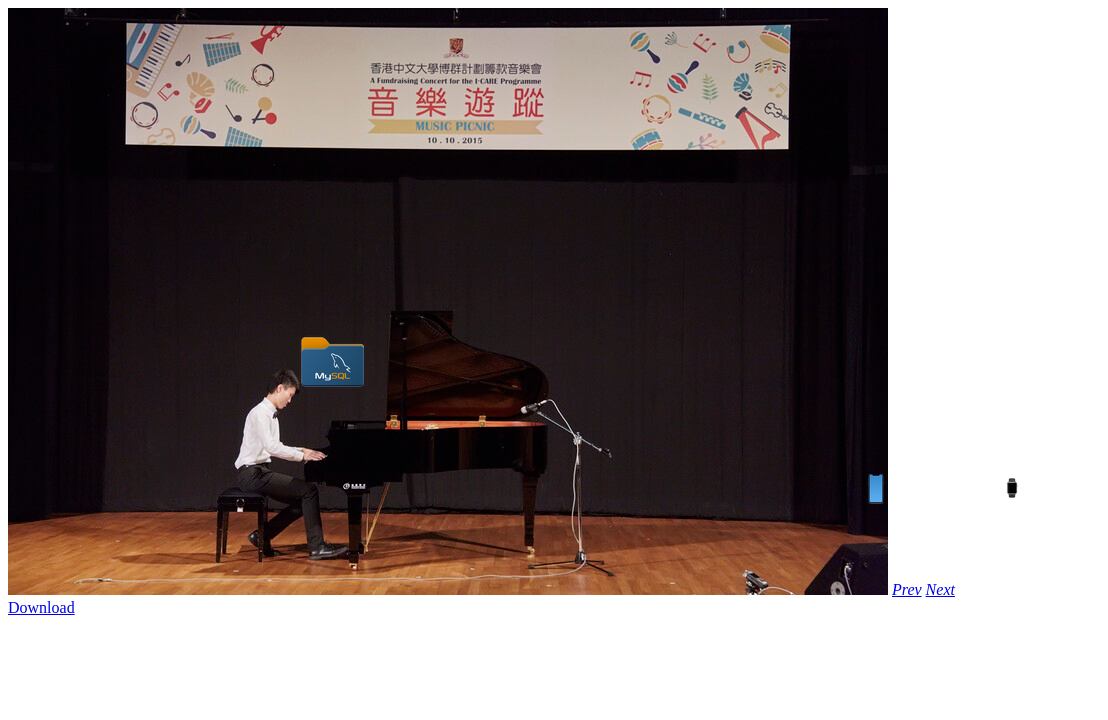  What do you see at coordinates (1012, 488) in the screenshot?
I see `apple watch device icon` at bounding box center [1012, 488].